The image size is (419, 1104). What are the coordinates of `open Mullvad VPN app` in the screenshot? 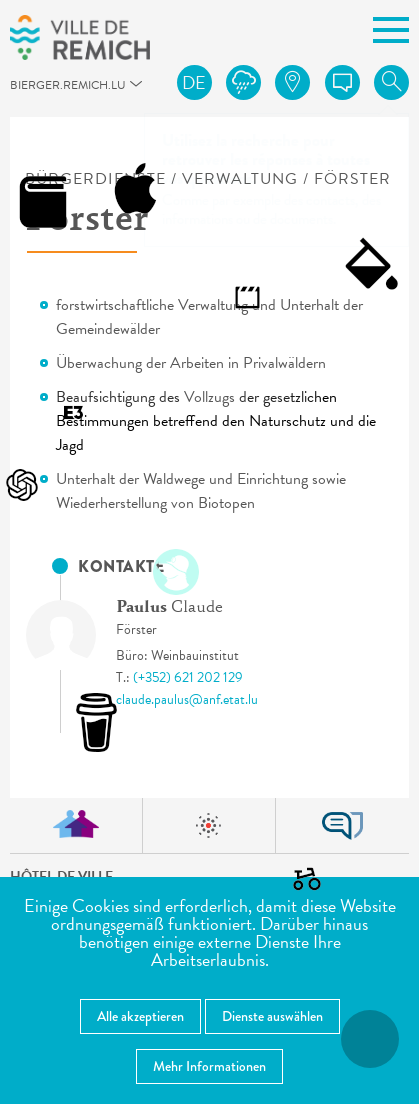 It's located at (176, 572).